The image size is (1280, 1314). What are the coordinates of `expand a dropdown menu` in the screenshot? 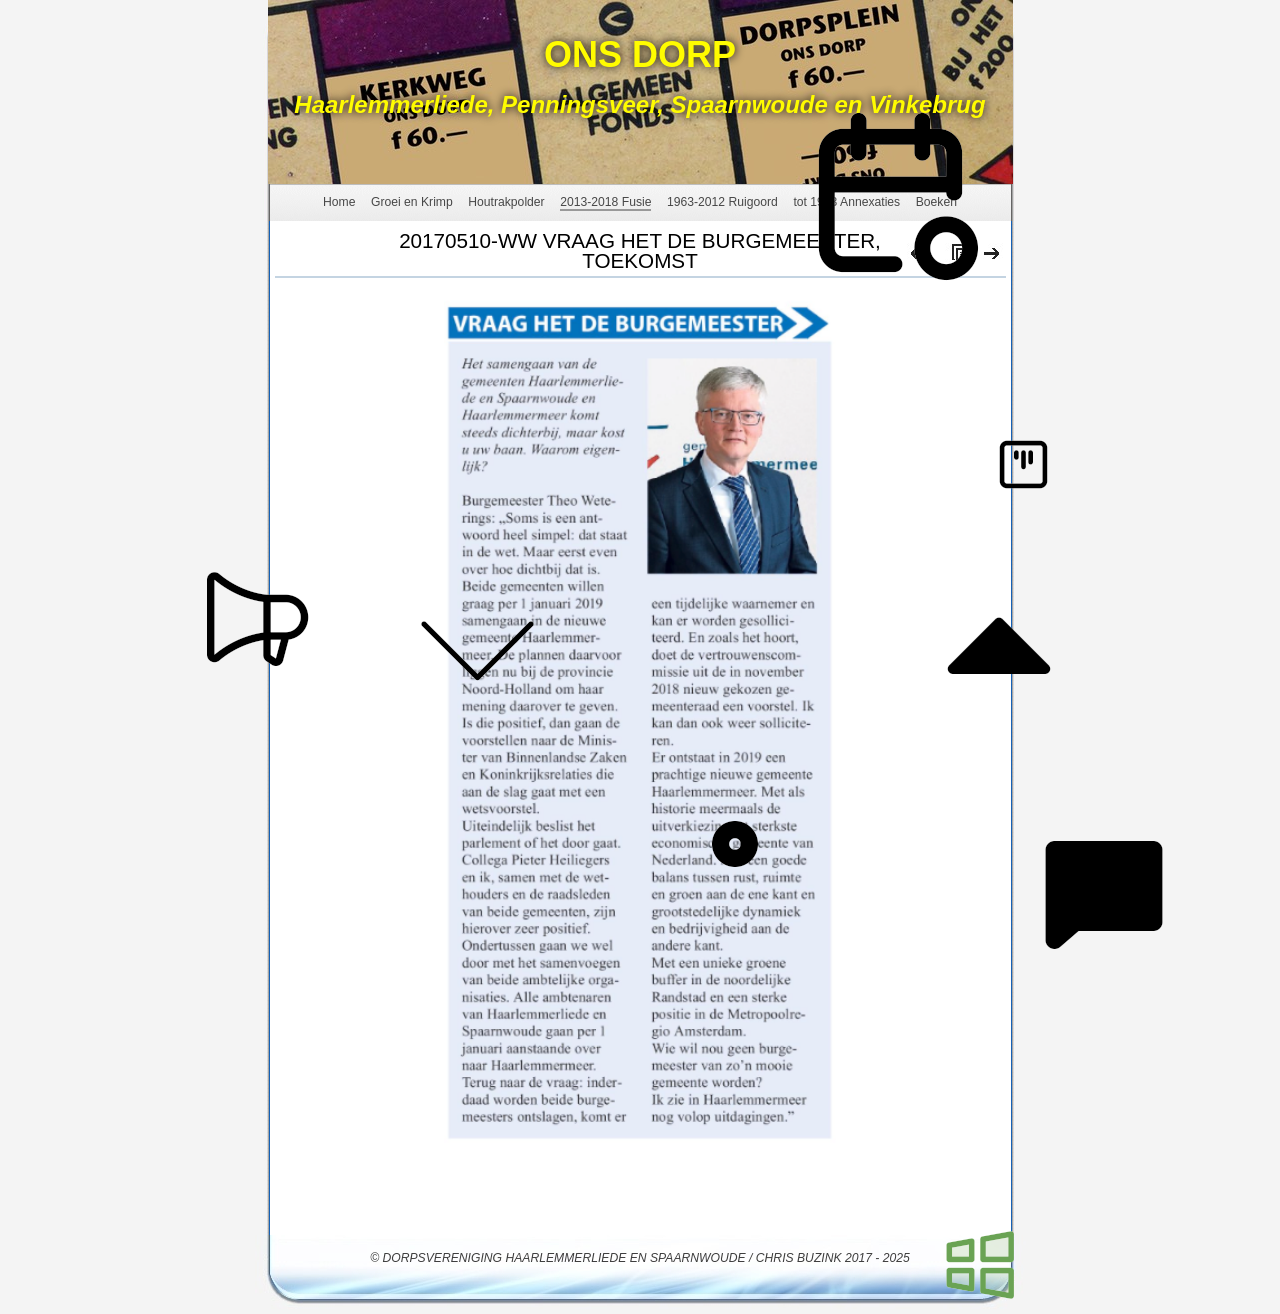 It's located at (477, 645).